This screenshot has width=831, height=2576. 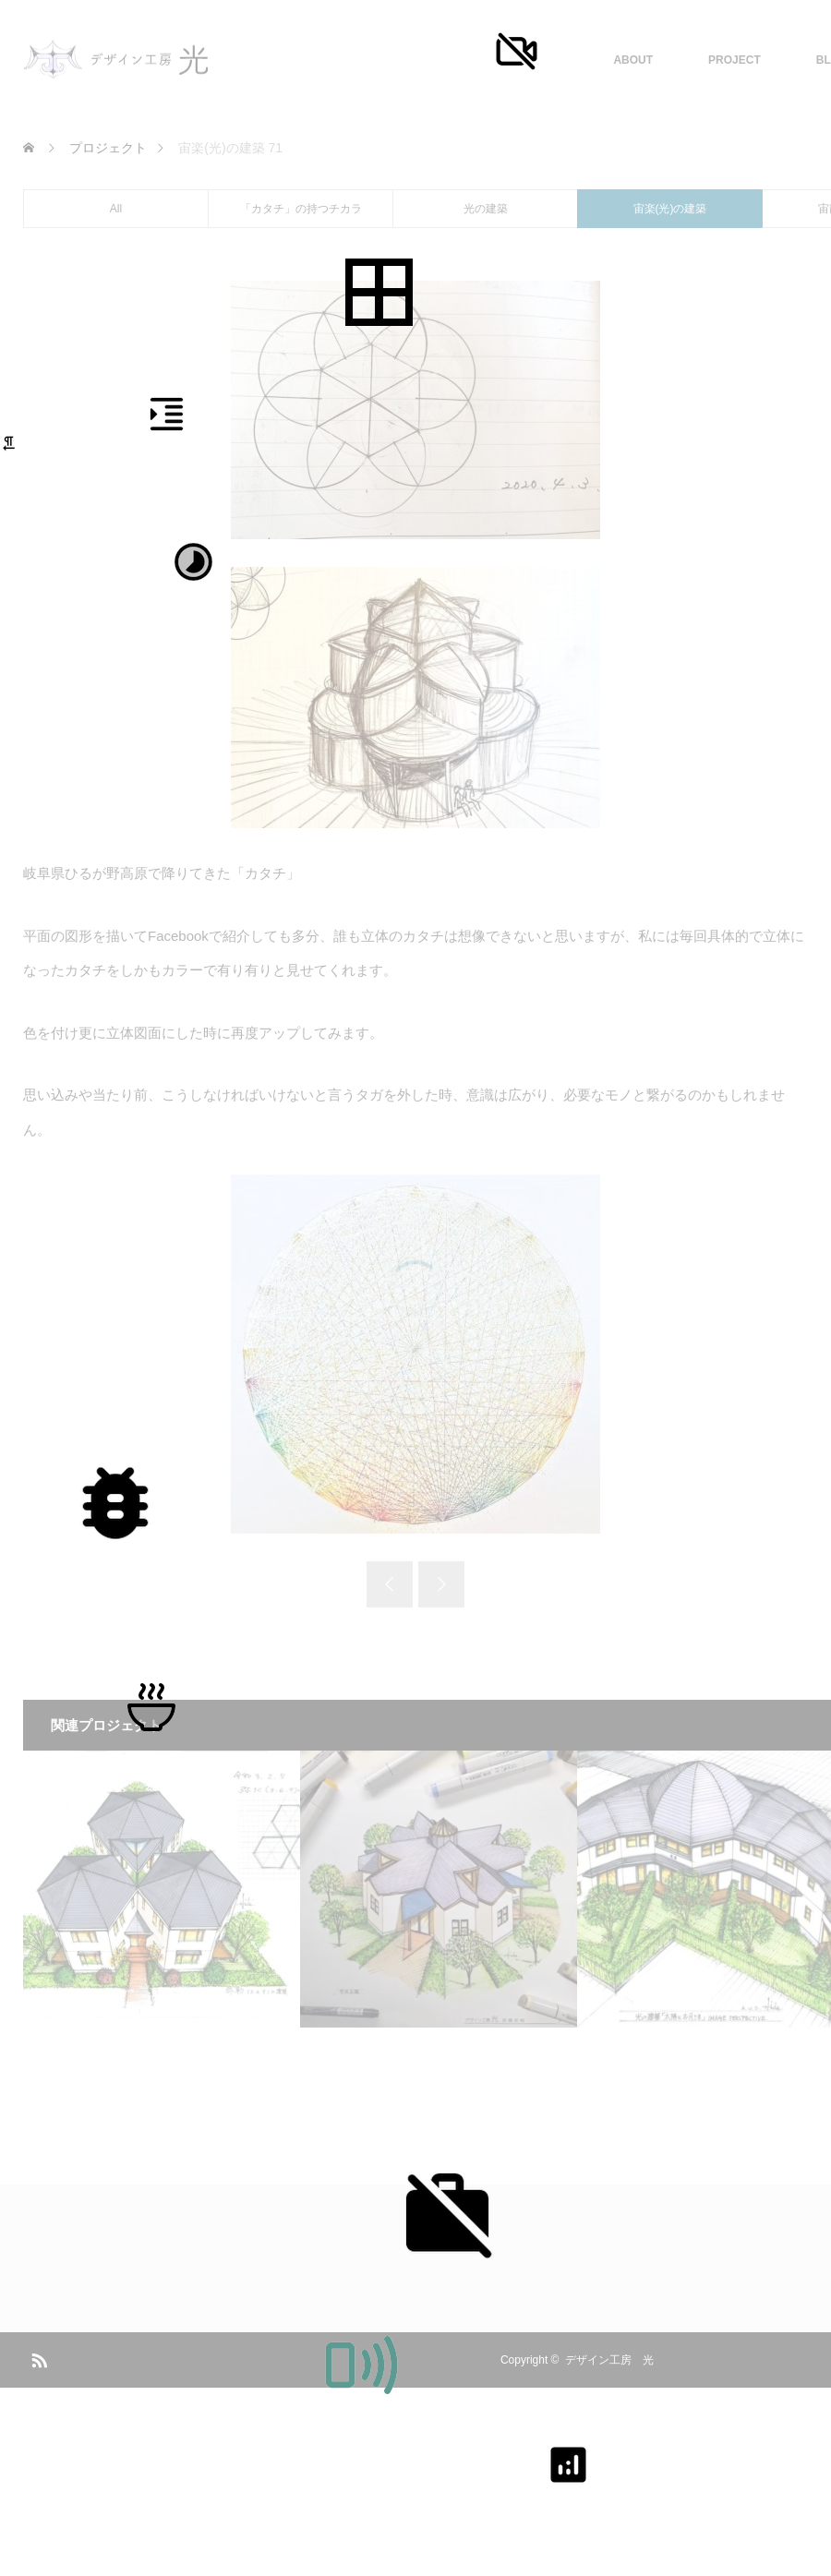 I want to click on tap to pay with your phone, so click(x=361, y=2365).